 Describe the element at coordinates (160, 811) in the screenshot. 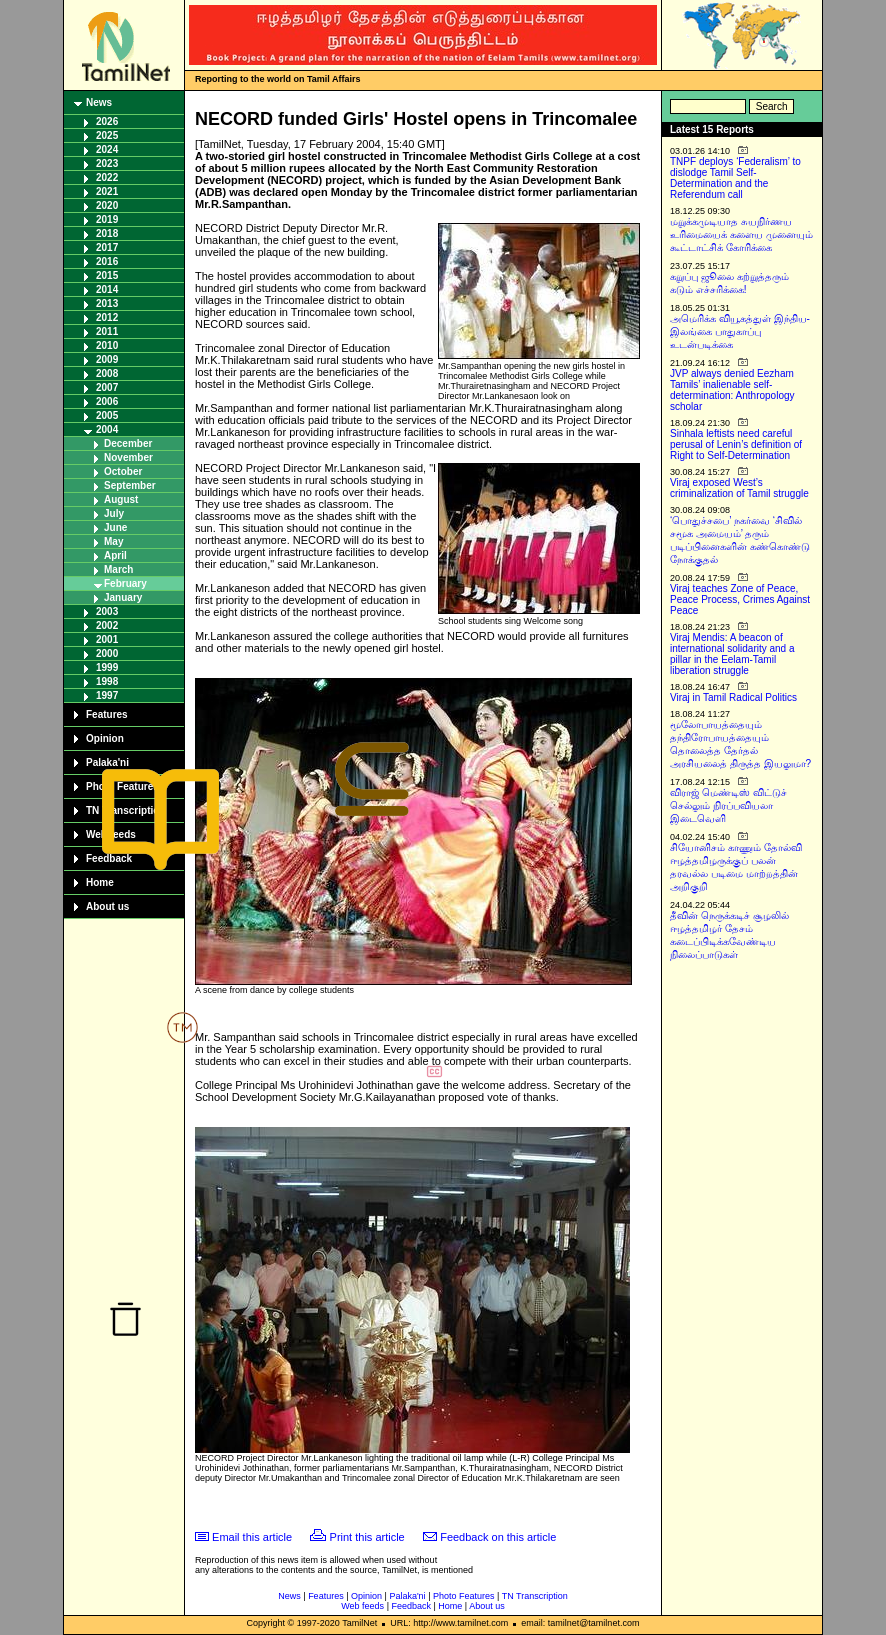

I see `open reading mode or e-reader` at that location.